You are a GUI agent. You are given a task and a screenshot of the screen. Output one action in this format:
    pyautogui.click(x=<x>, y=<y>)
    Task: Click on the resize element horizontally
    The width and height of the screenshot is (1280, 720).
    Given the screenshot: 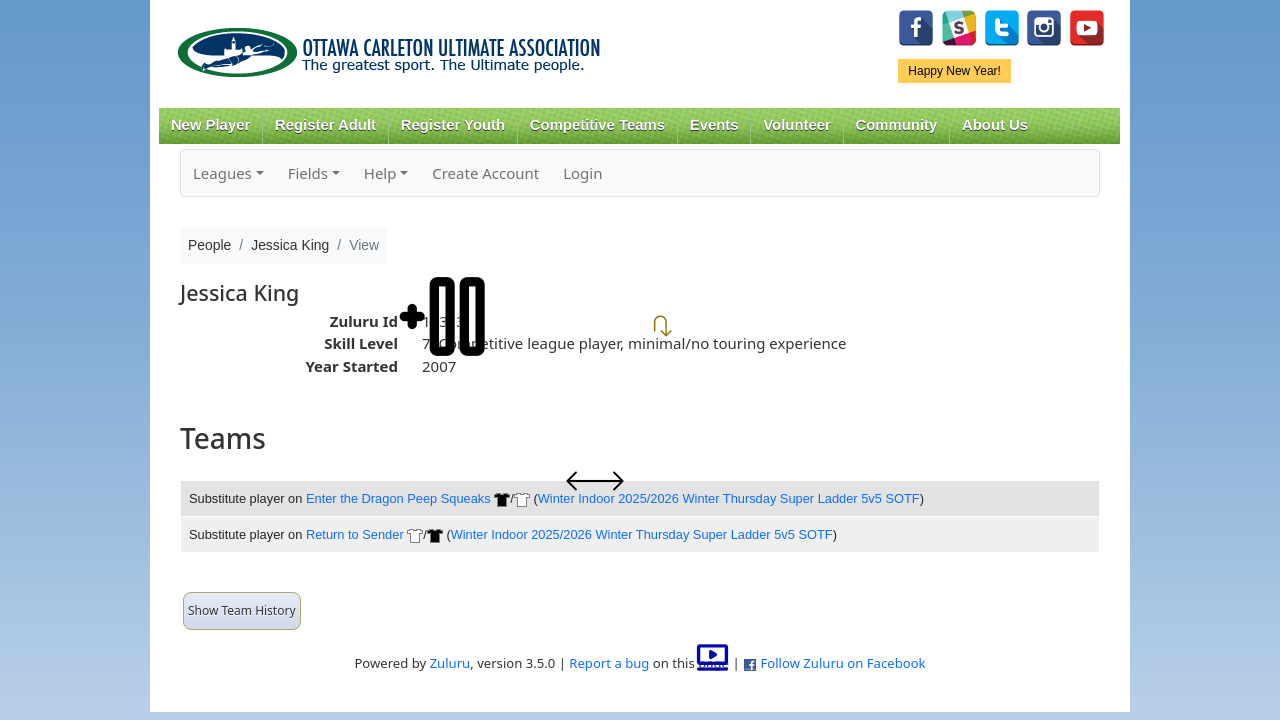 What is the action you would take?
    pyautogui.click(x=595, y=481)
    